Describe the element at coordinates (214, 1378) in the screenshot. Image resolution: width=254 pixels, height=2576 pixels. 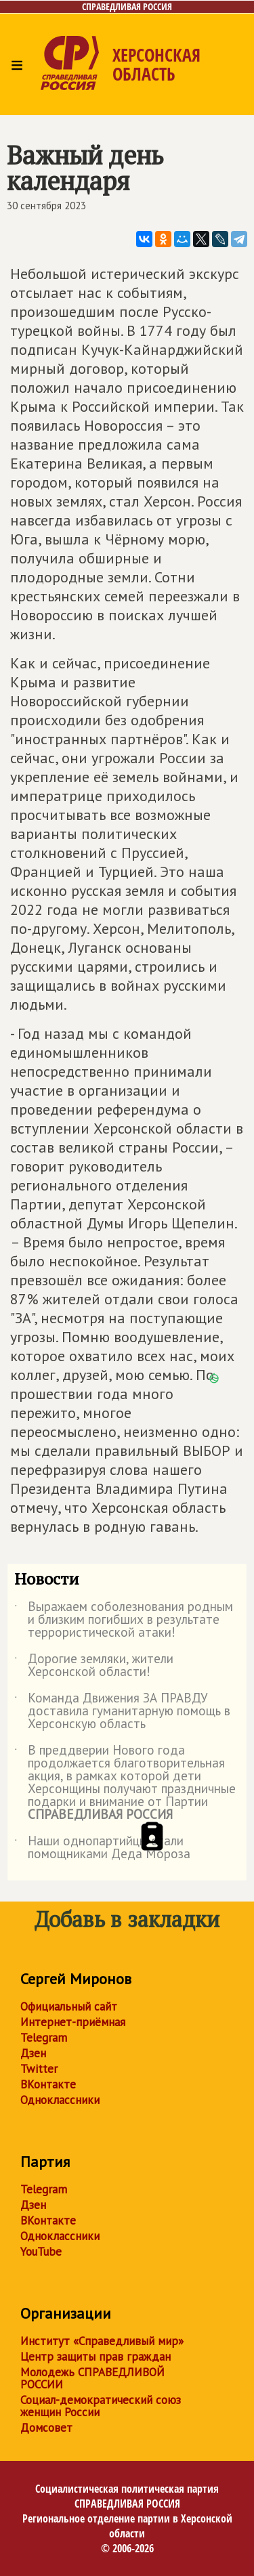
I see `holiday or seasonal decoration indicator` at that location.